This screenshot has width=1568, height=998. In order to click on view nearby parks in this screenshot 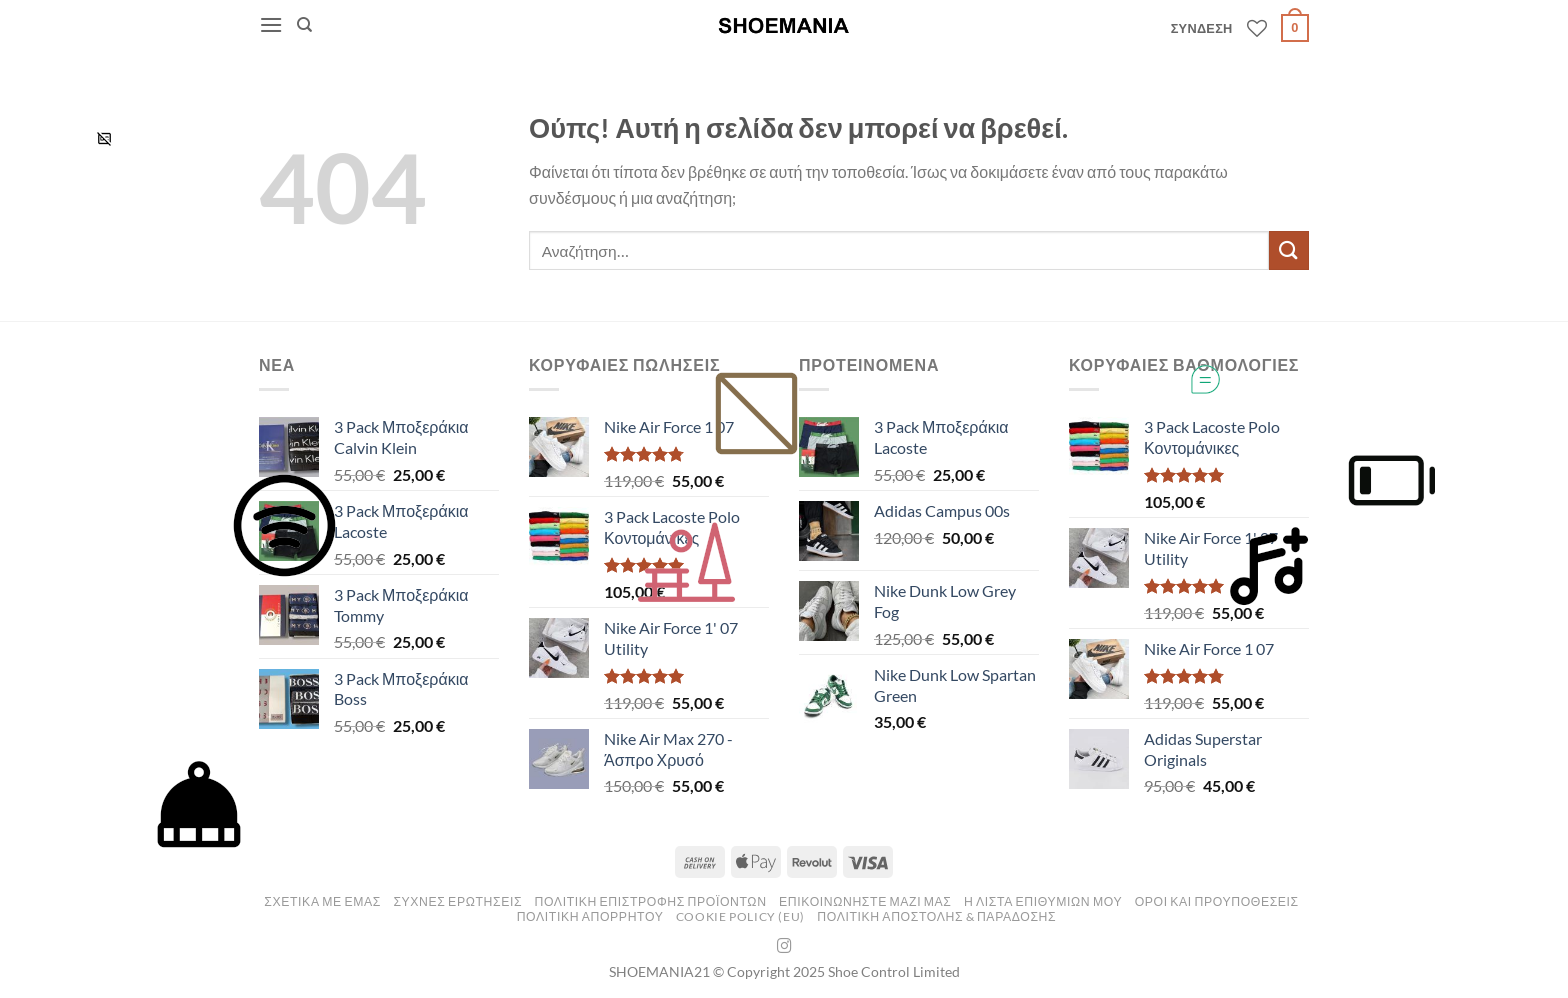, I will do `click(686, 567)`.